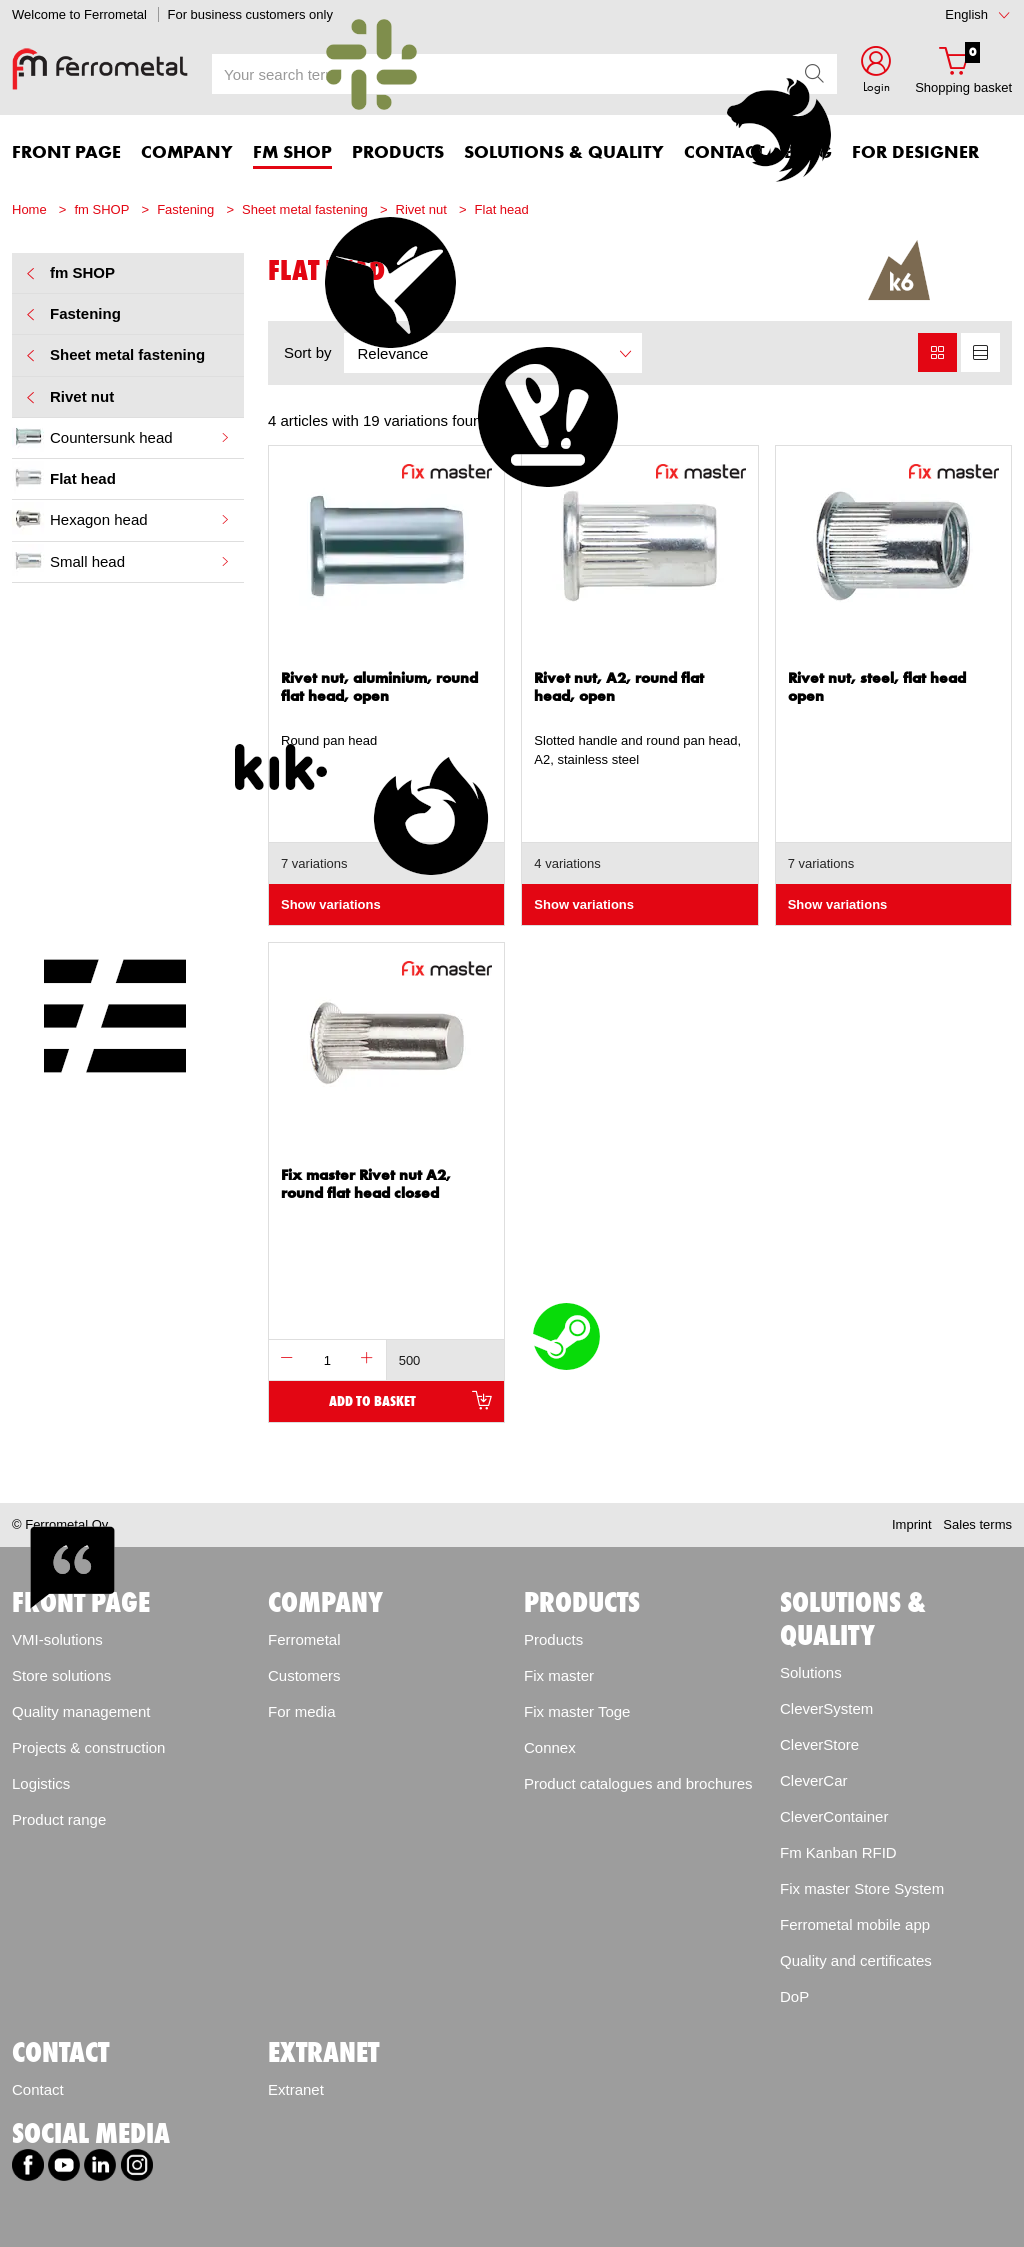  I want to click on open Slack messaging app, so click(371, 64).